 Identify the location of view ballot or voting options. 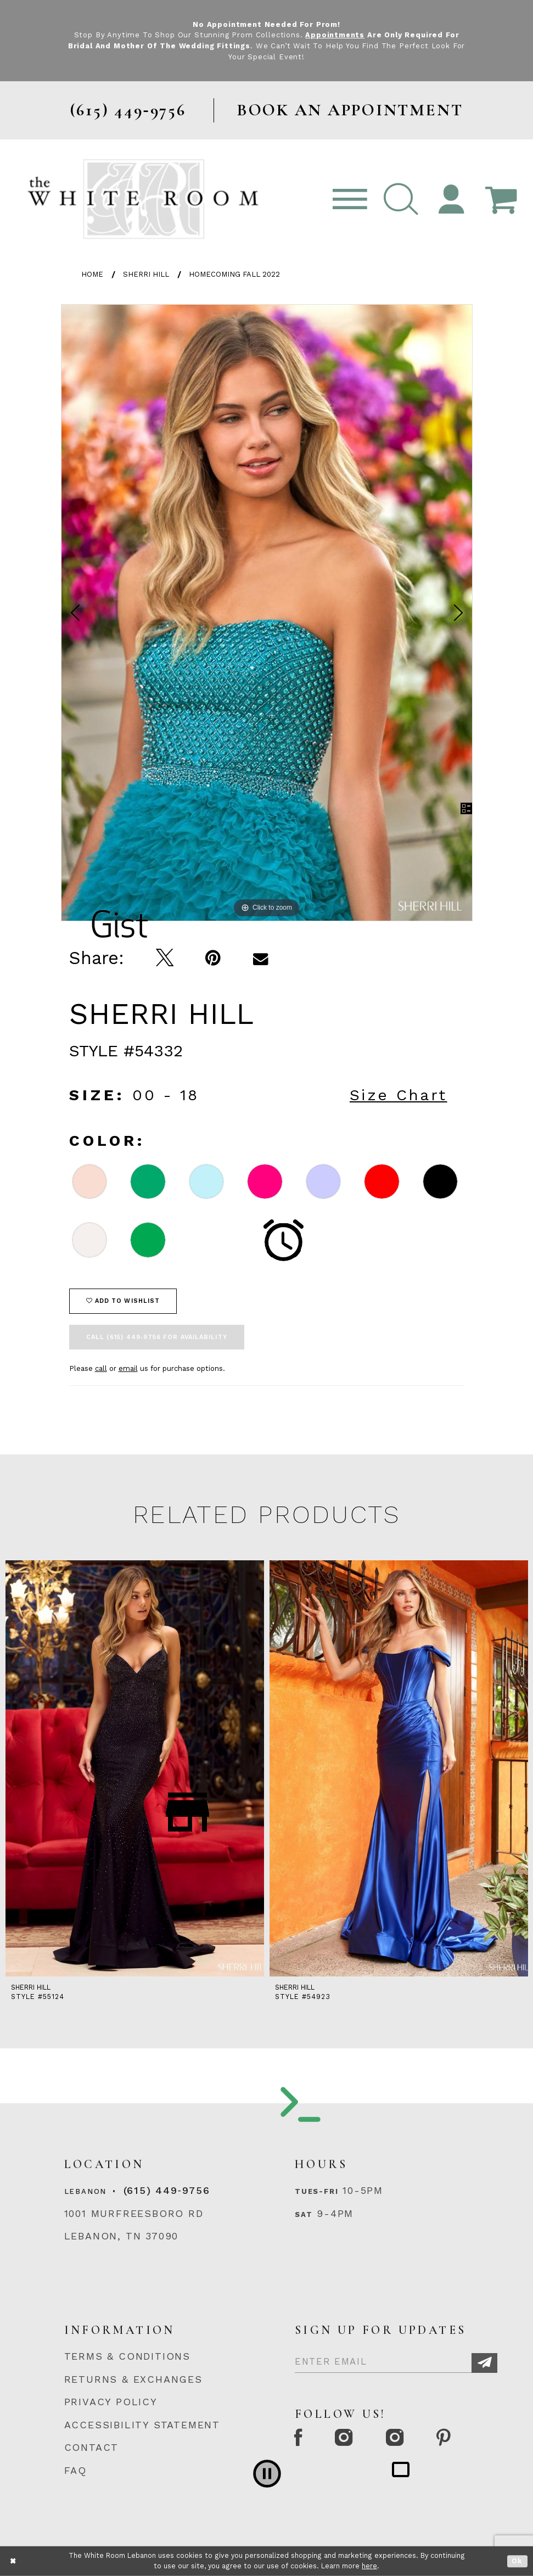
(466, 808).